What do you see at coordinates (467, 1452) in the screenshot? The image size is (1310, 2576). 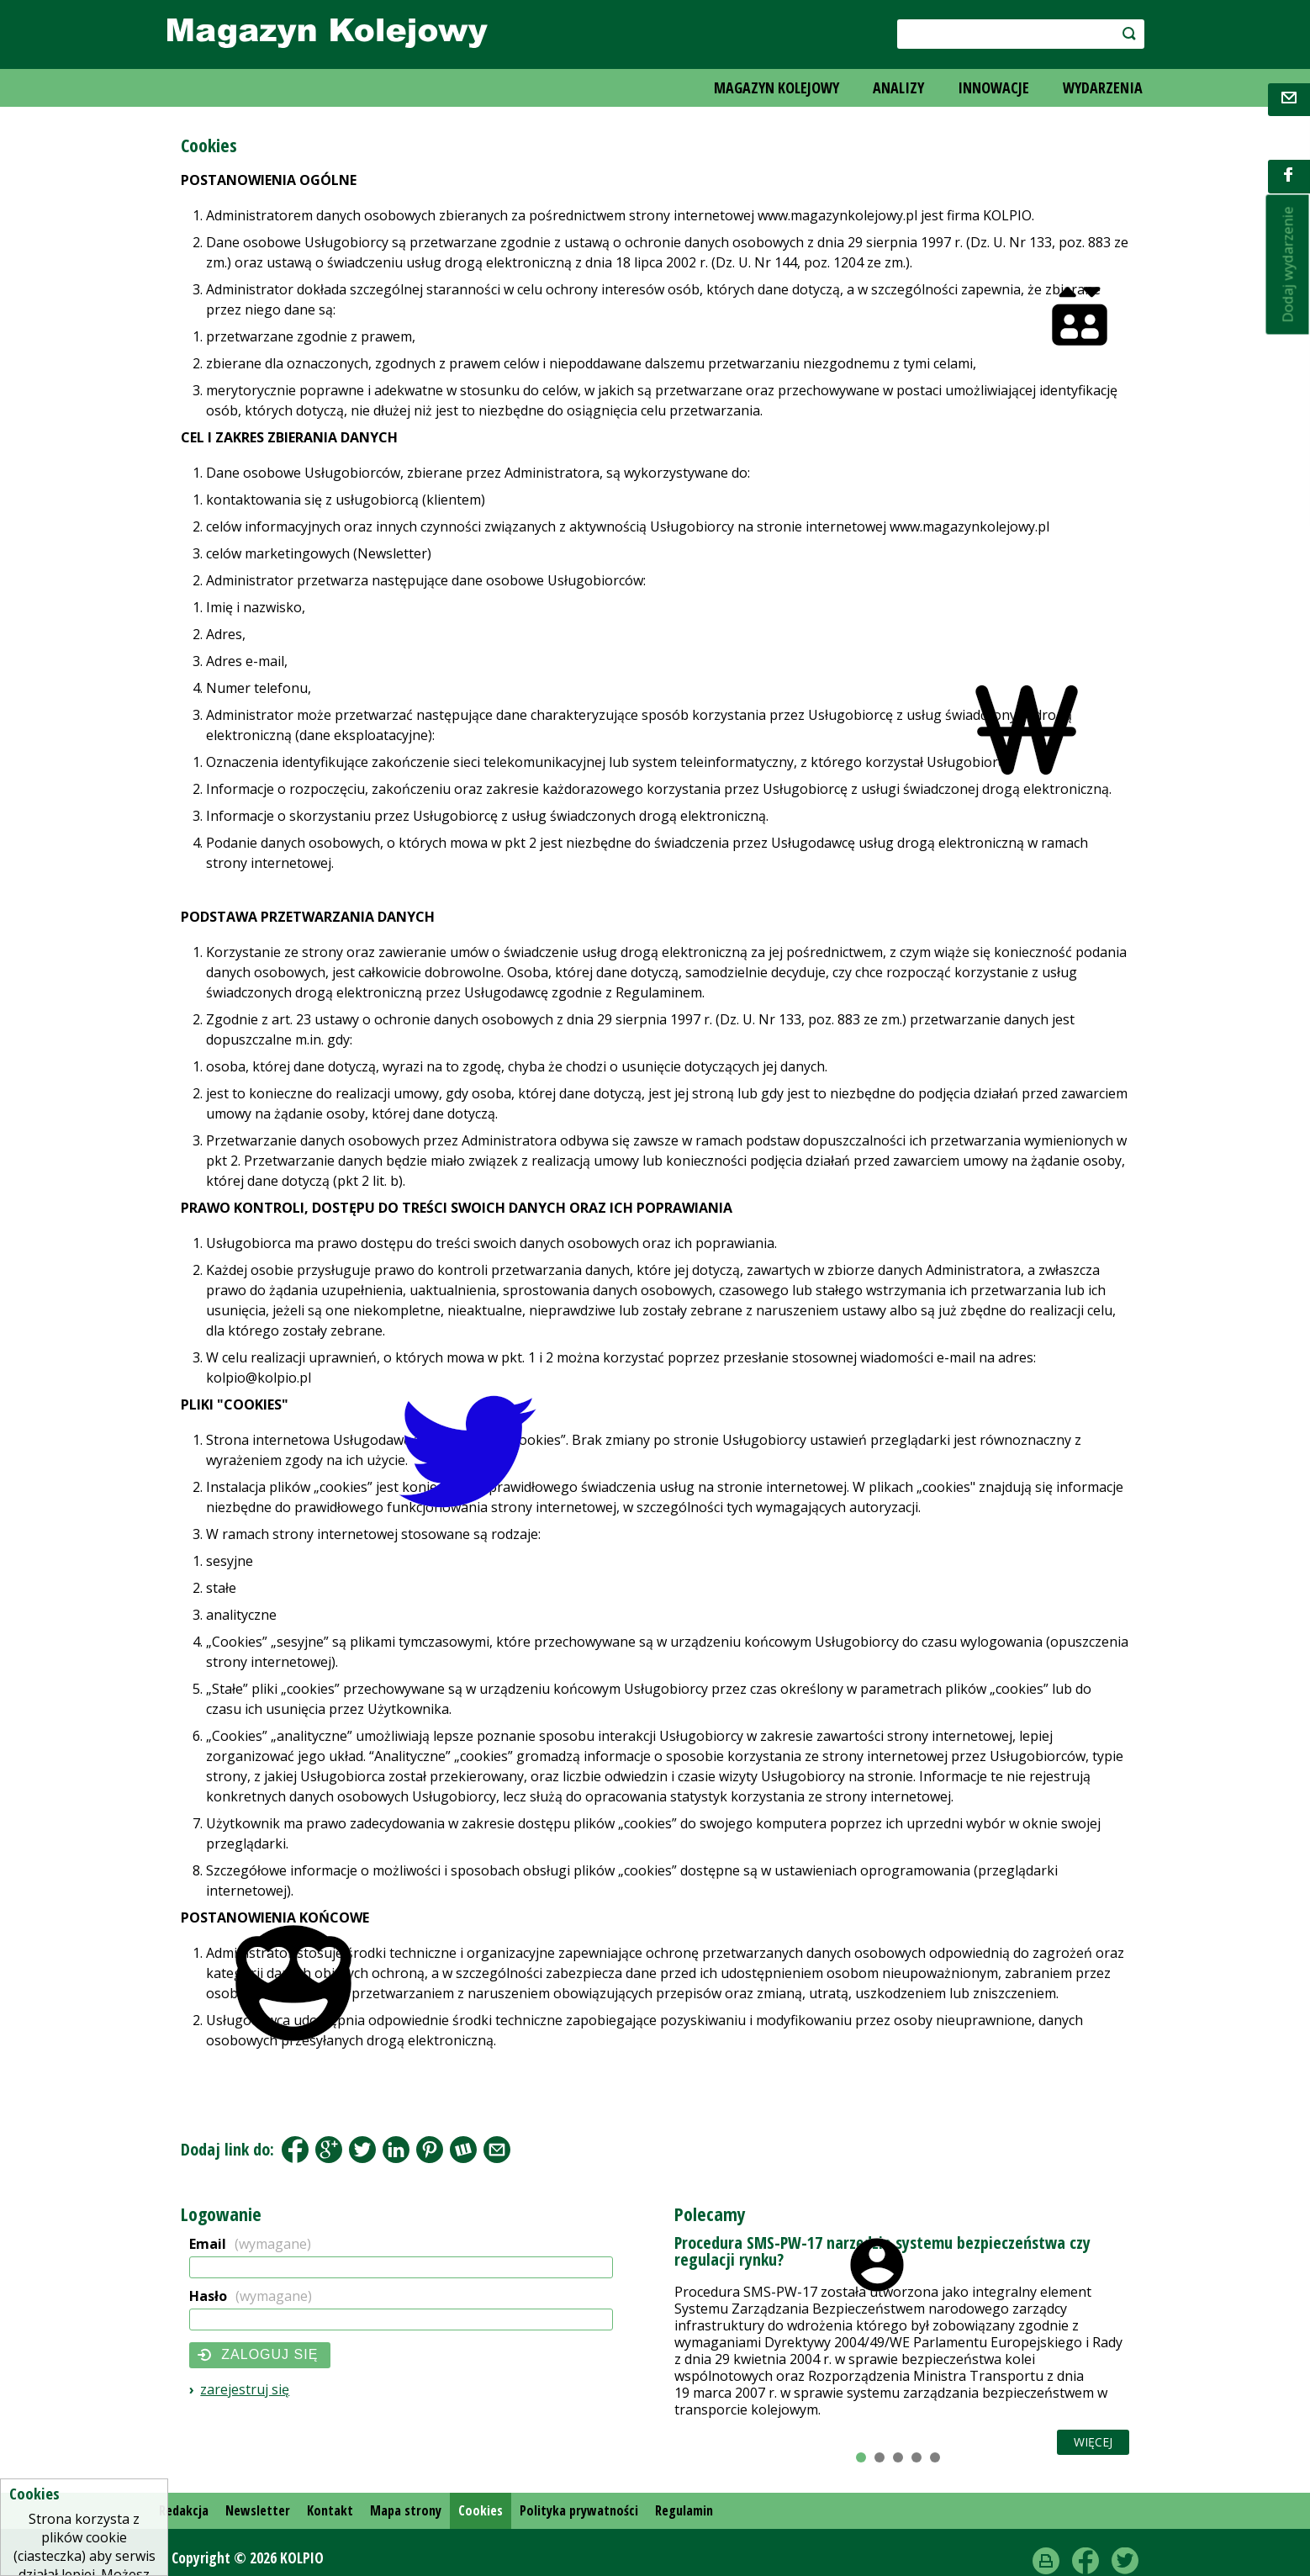 I see `share to twitter` at bounding box center [467, 1452].